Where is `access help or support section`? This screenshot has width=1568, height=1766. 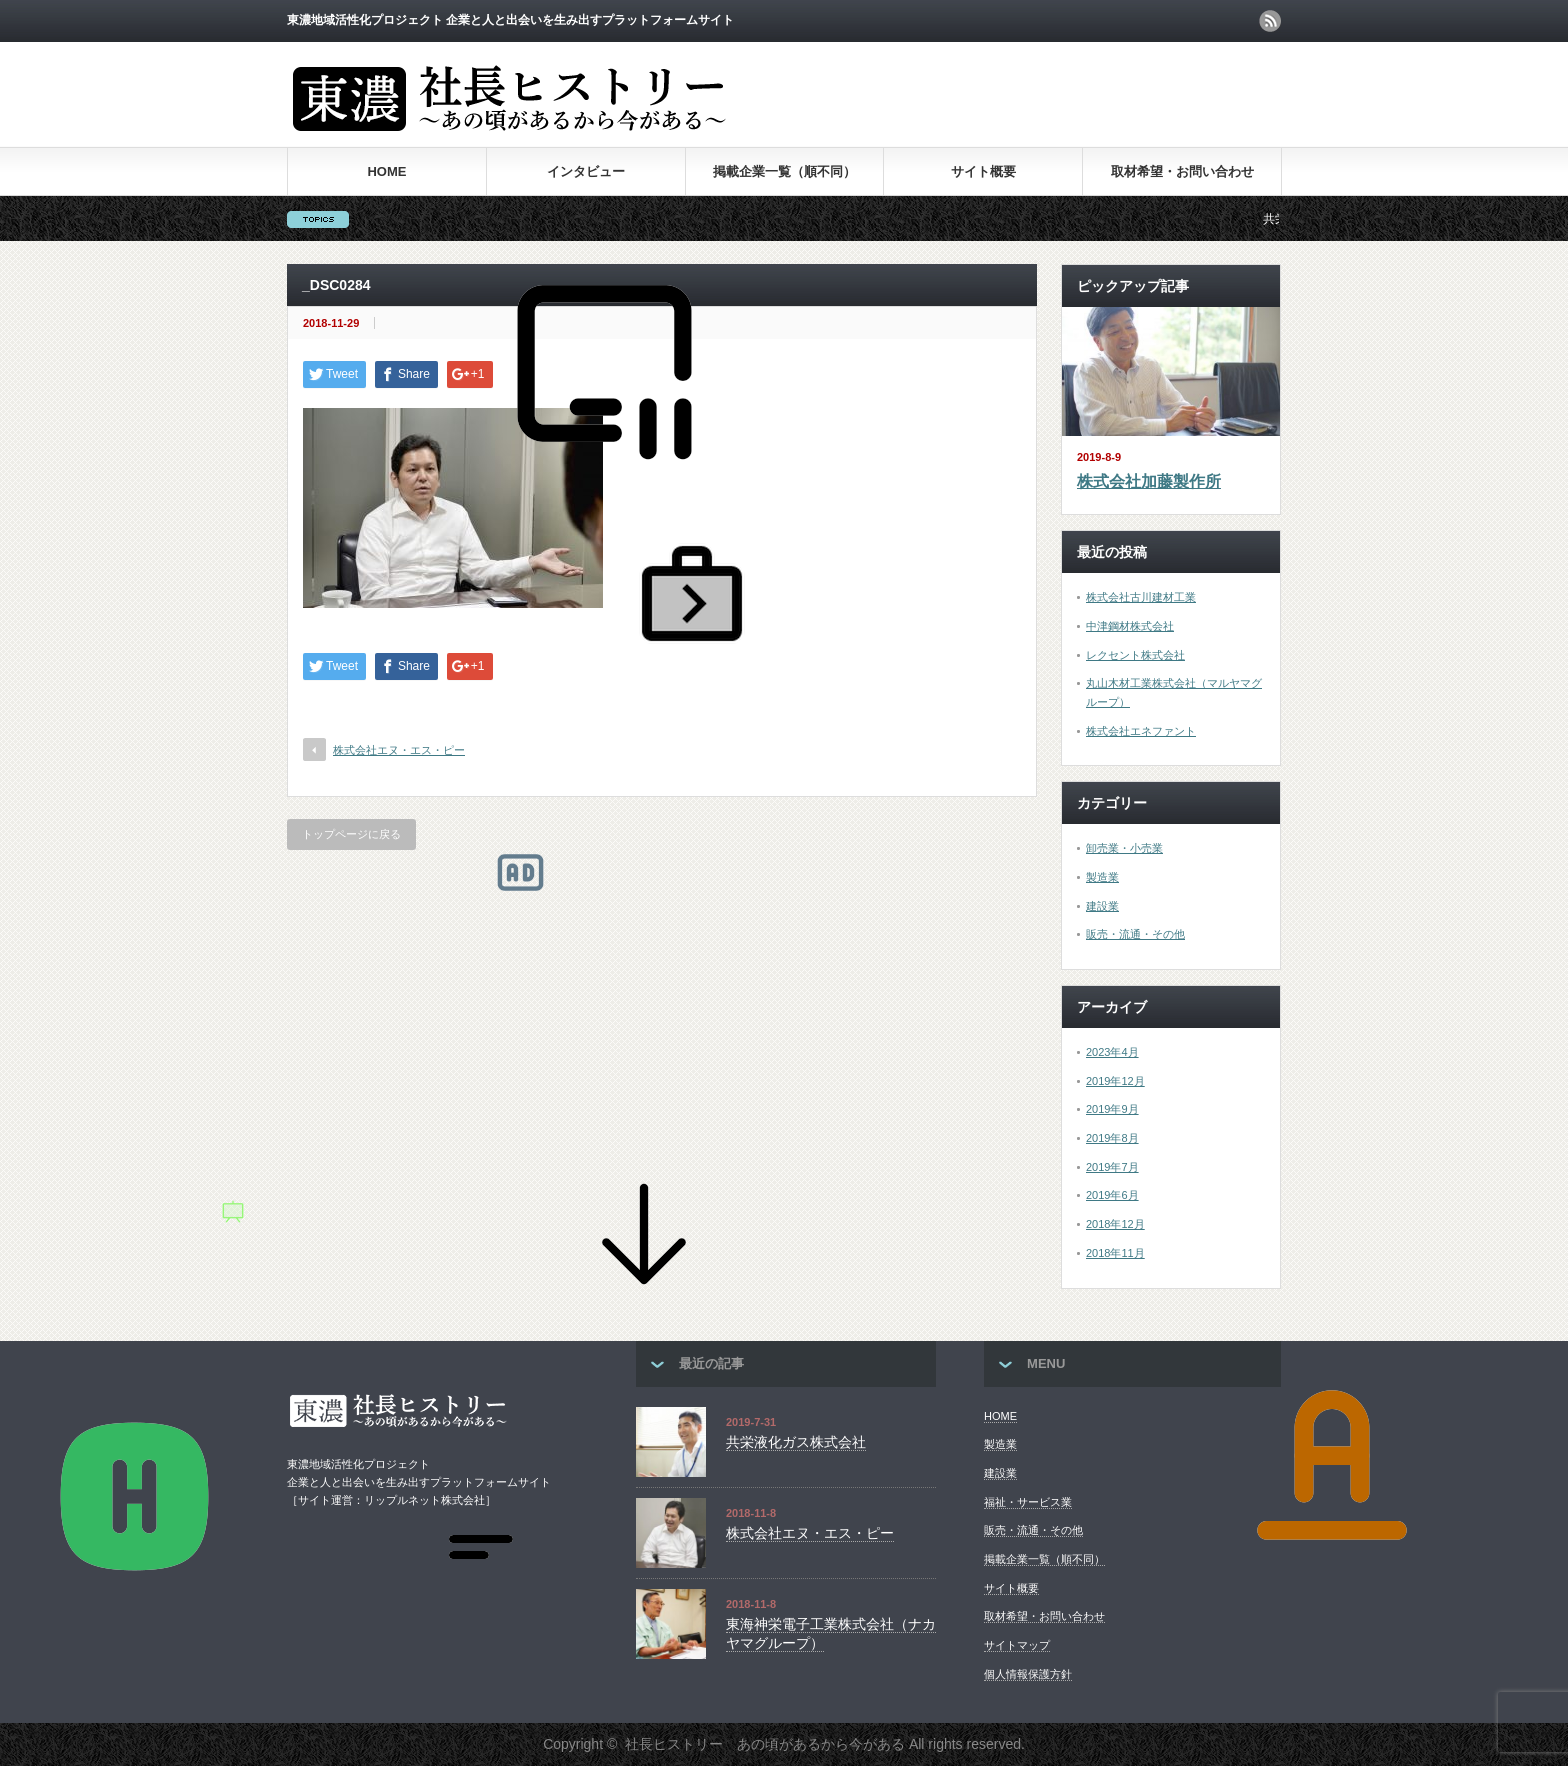
access help or support section is located at coordinates (134, 1496).